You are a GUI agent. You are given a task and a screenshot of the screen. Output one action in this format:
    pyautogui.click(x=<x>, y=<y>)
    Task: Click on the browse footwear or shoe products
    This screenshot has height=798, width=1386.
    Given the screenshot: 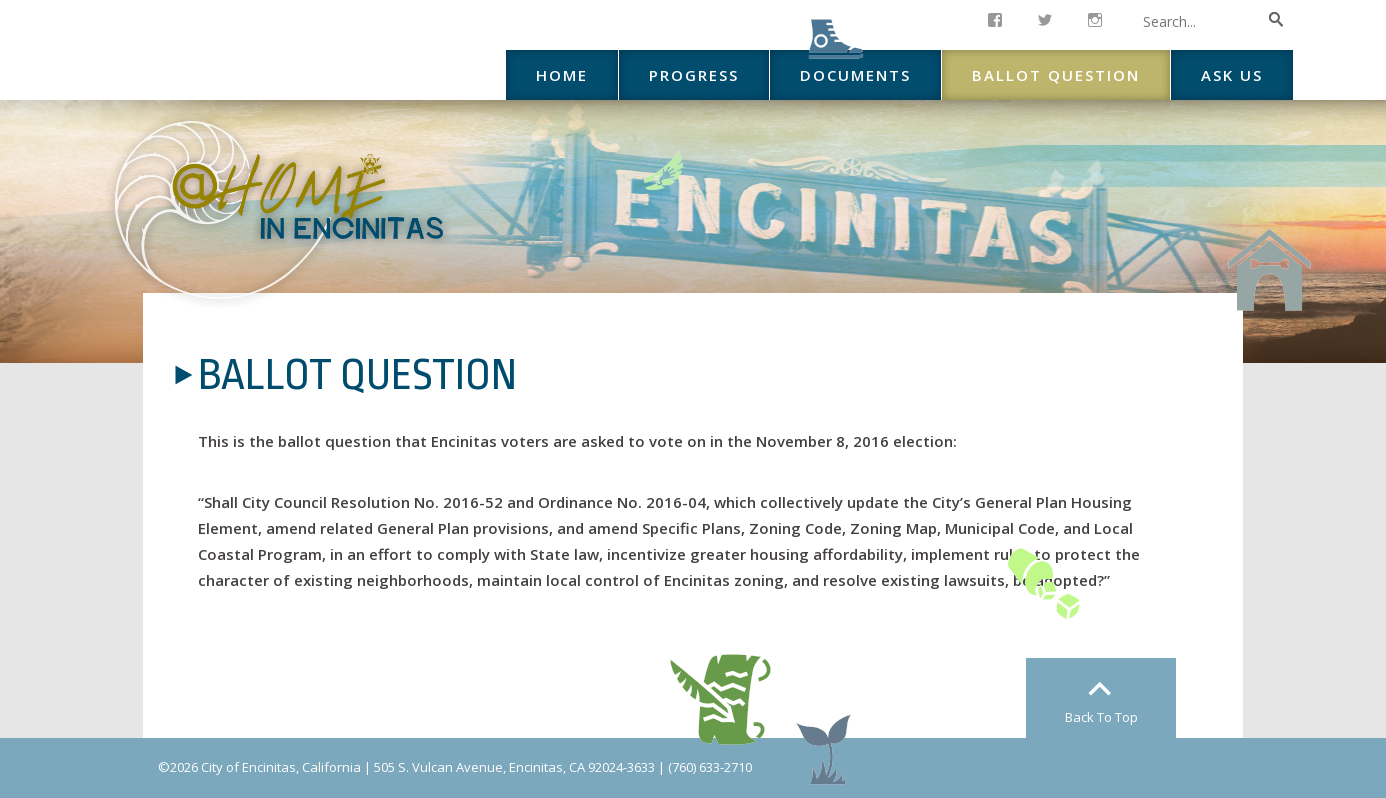 What is the action you would take?
    pyautogui.click(x=836, y=39)
    